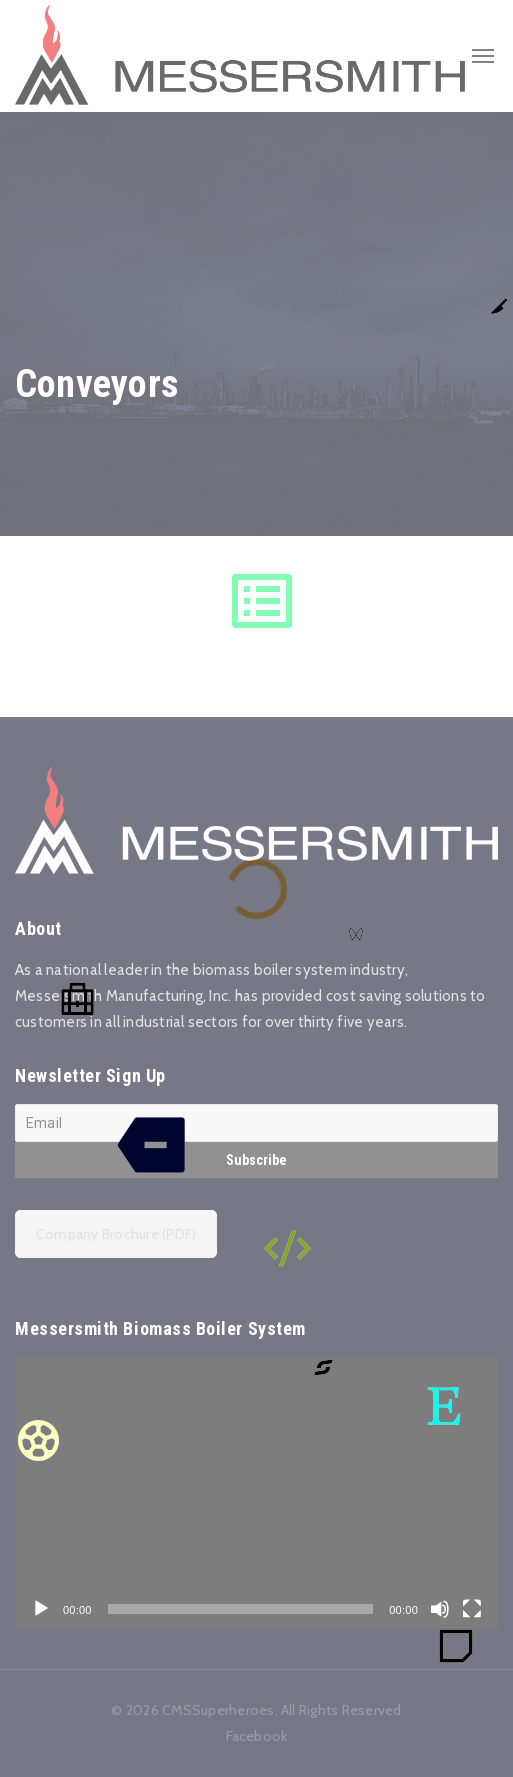 This screenshot has width=513, height=1777. I want to click on create a new sticky note, so click(456, 1646).